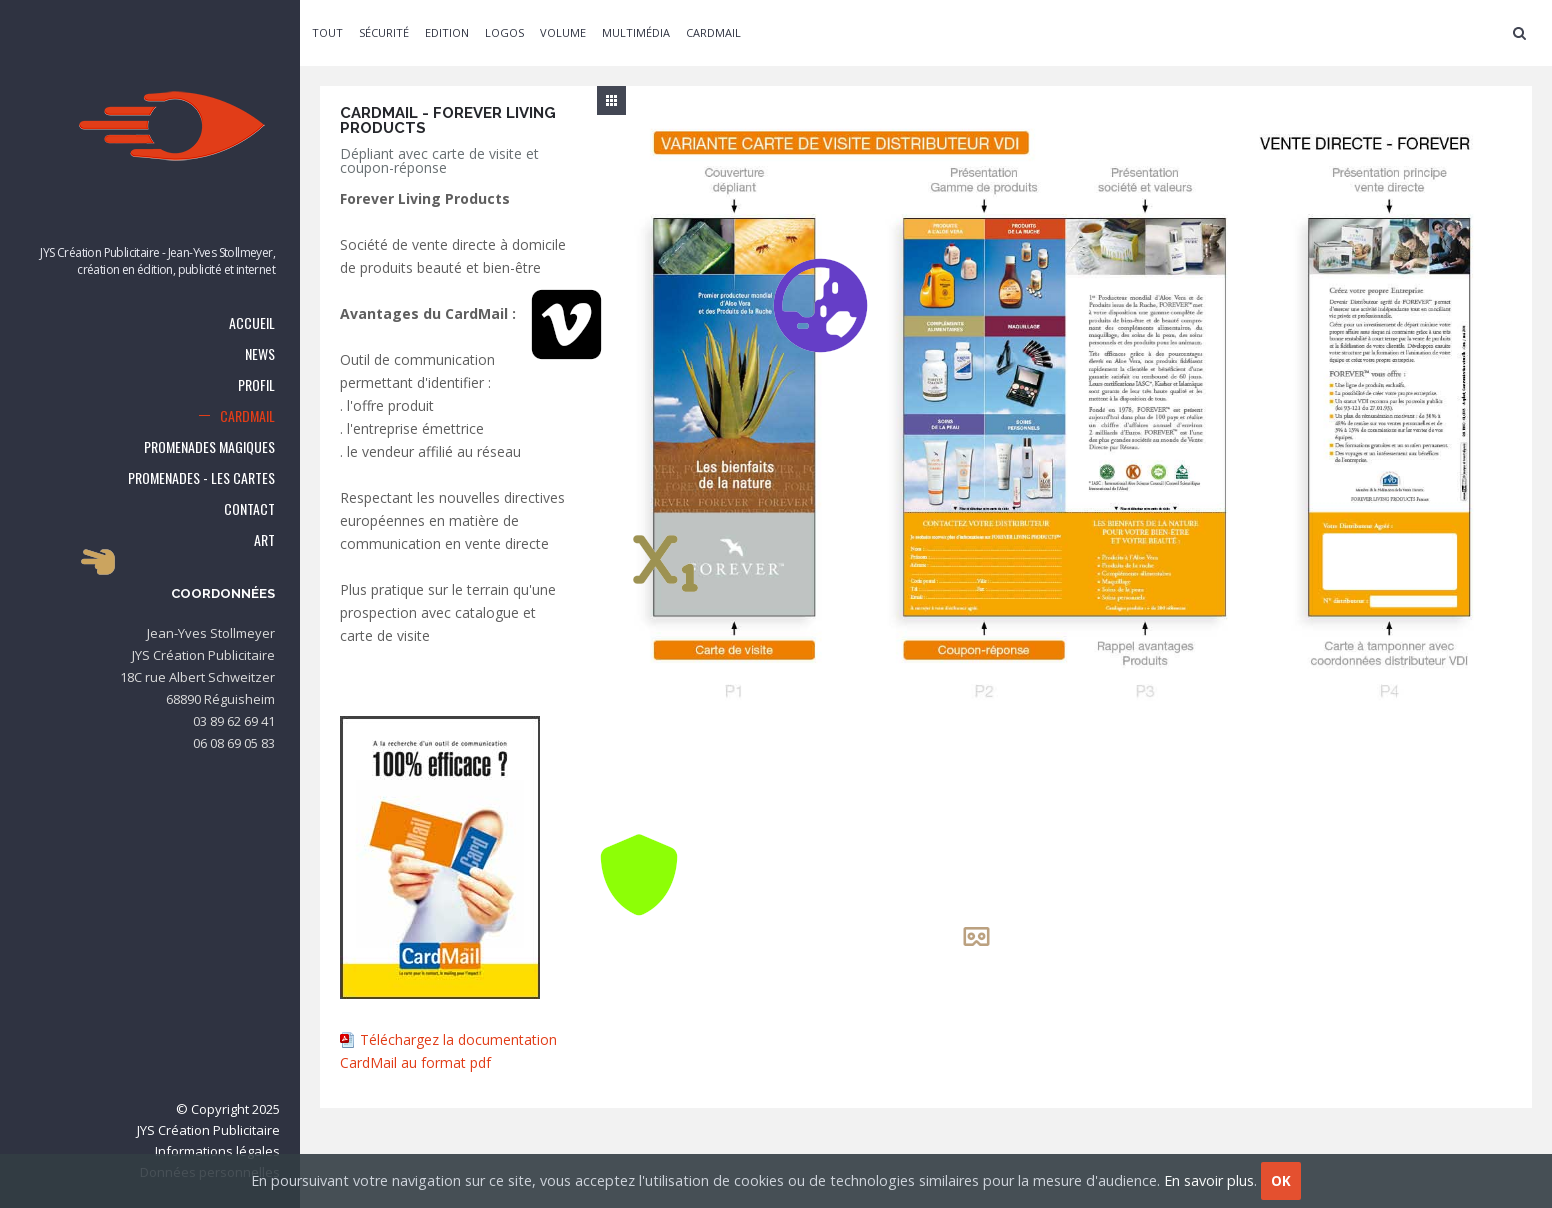  Describe the element at coordinates (566, 324) in the screenshot. I see `open Vimeo app or website` at that location.